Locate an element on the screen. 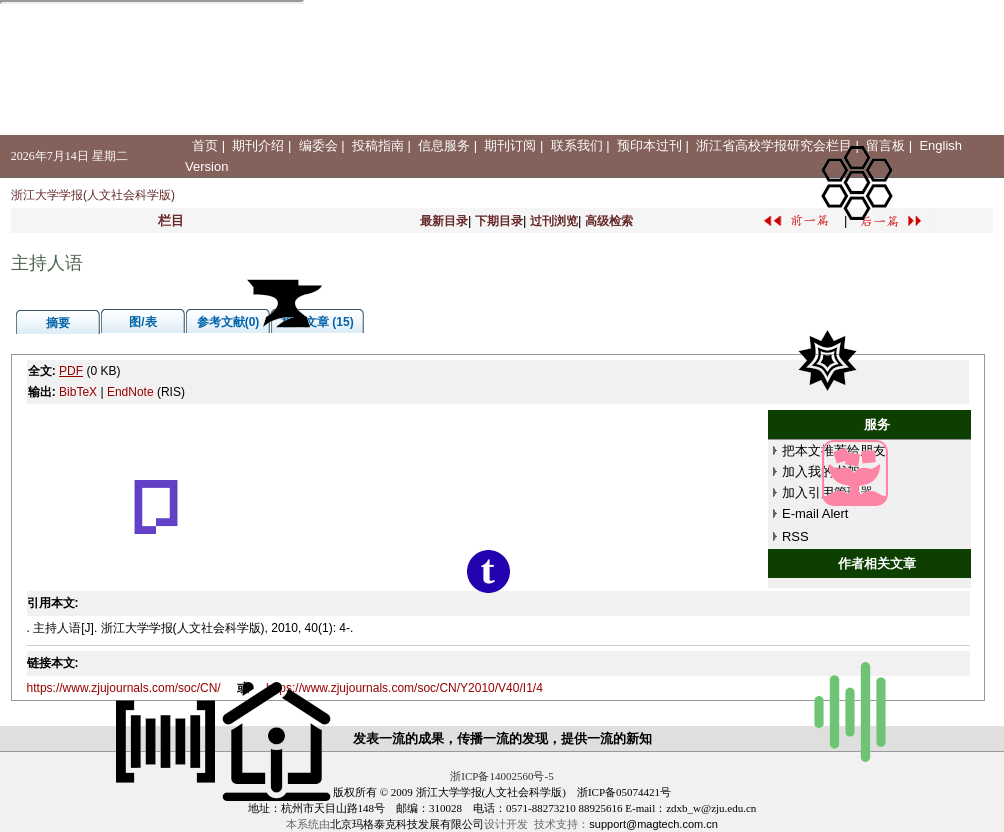 This screenshot has width=1004, height=832. openfaas serverless platform logo is located at coordinates (855, 473).